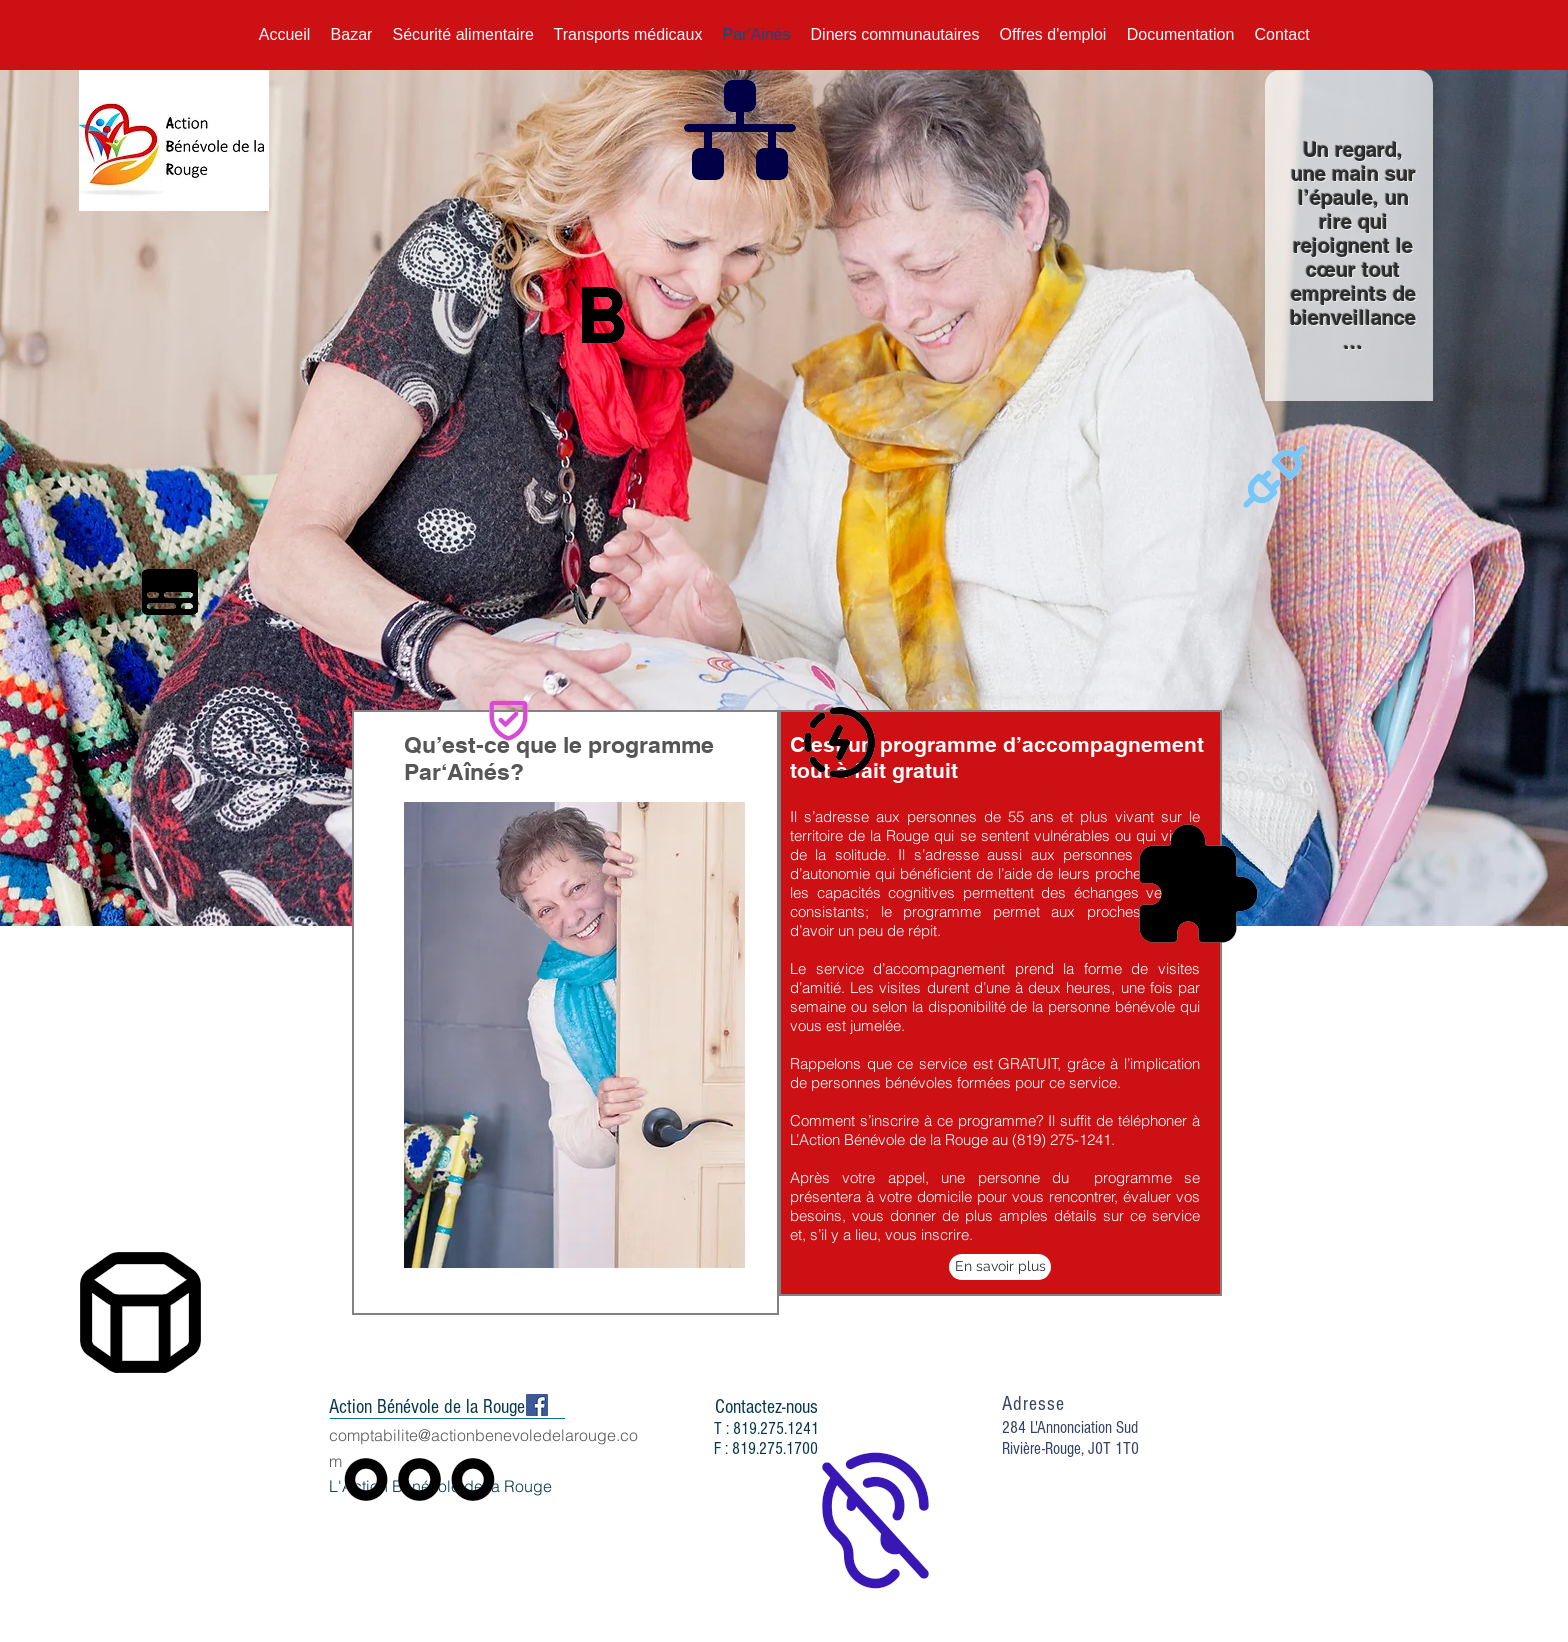  Describe the element at coordinates (508, 718) in the screenshot. I see `indicates verified security or protection status` at that location.